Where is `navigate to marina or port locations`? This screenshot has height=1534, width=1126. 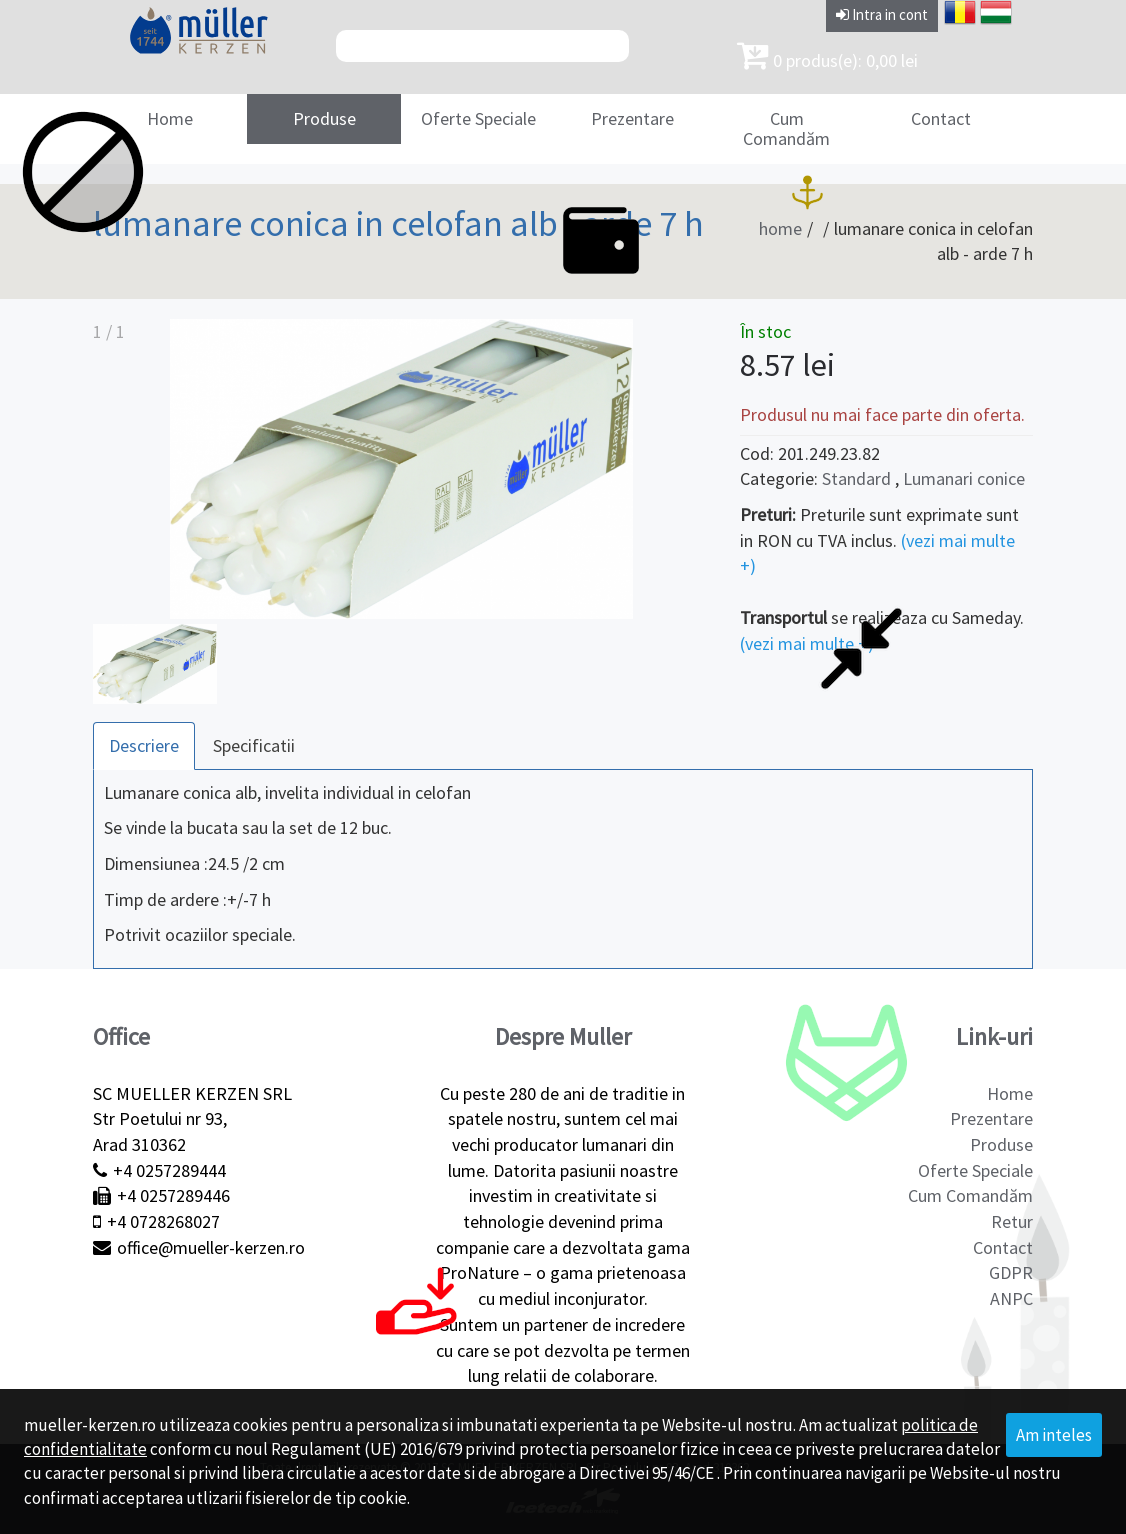
navigate to marina or port locations is located at coordinates (807, 191).